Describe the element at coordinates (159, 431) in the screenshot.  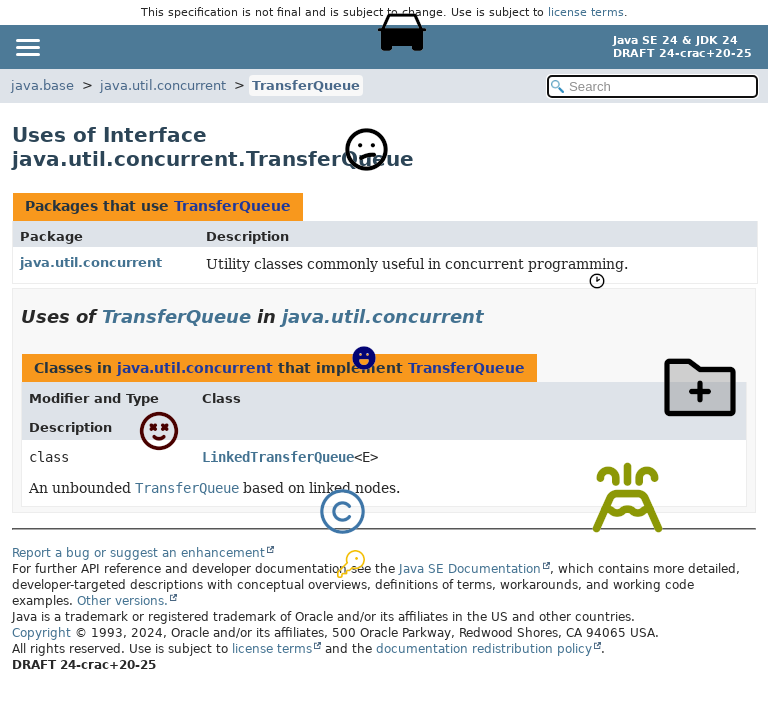
I see `indicates a dizzy or dazed state` at that location.